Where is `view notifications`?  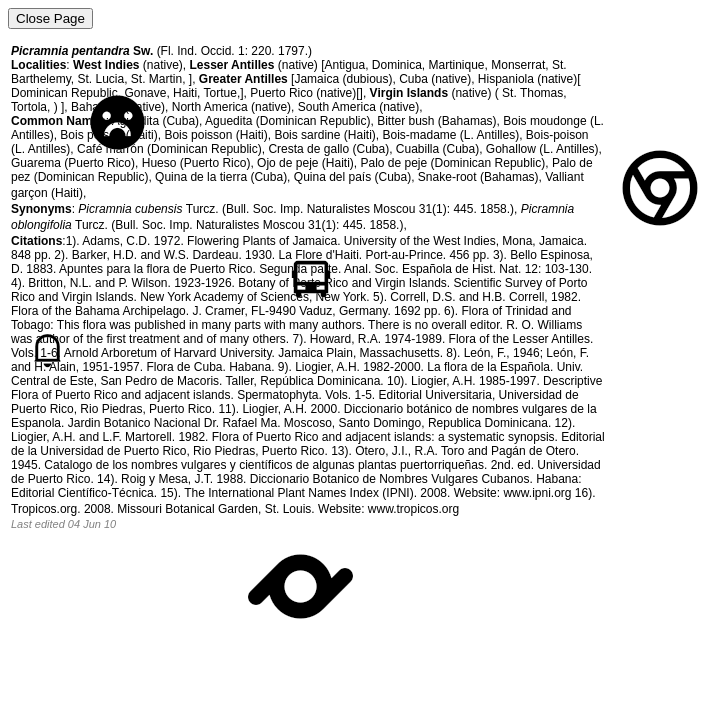
view notifications is located at coordinates (47, 349).